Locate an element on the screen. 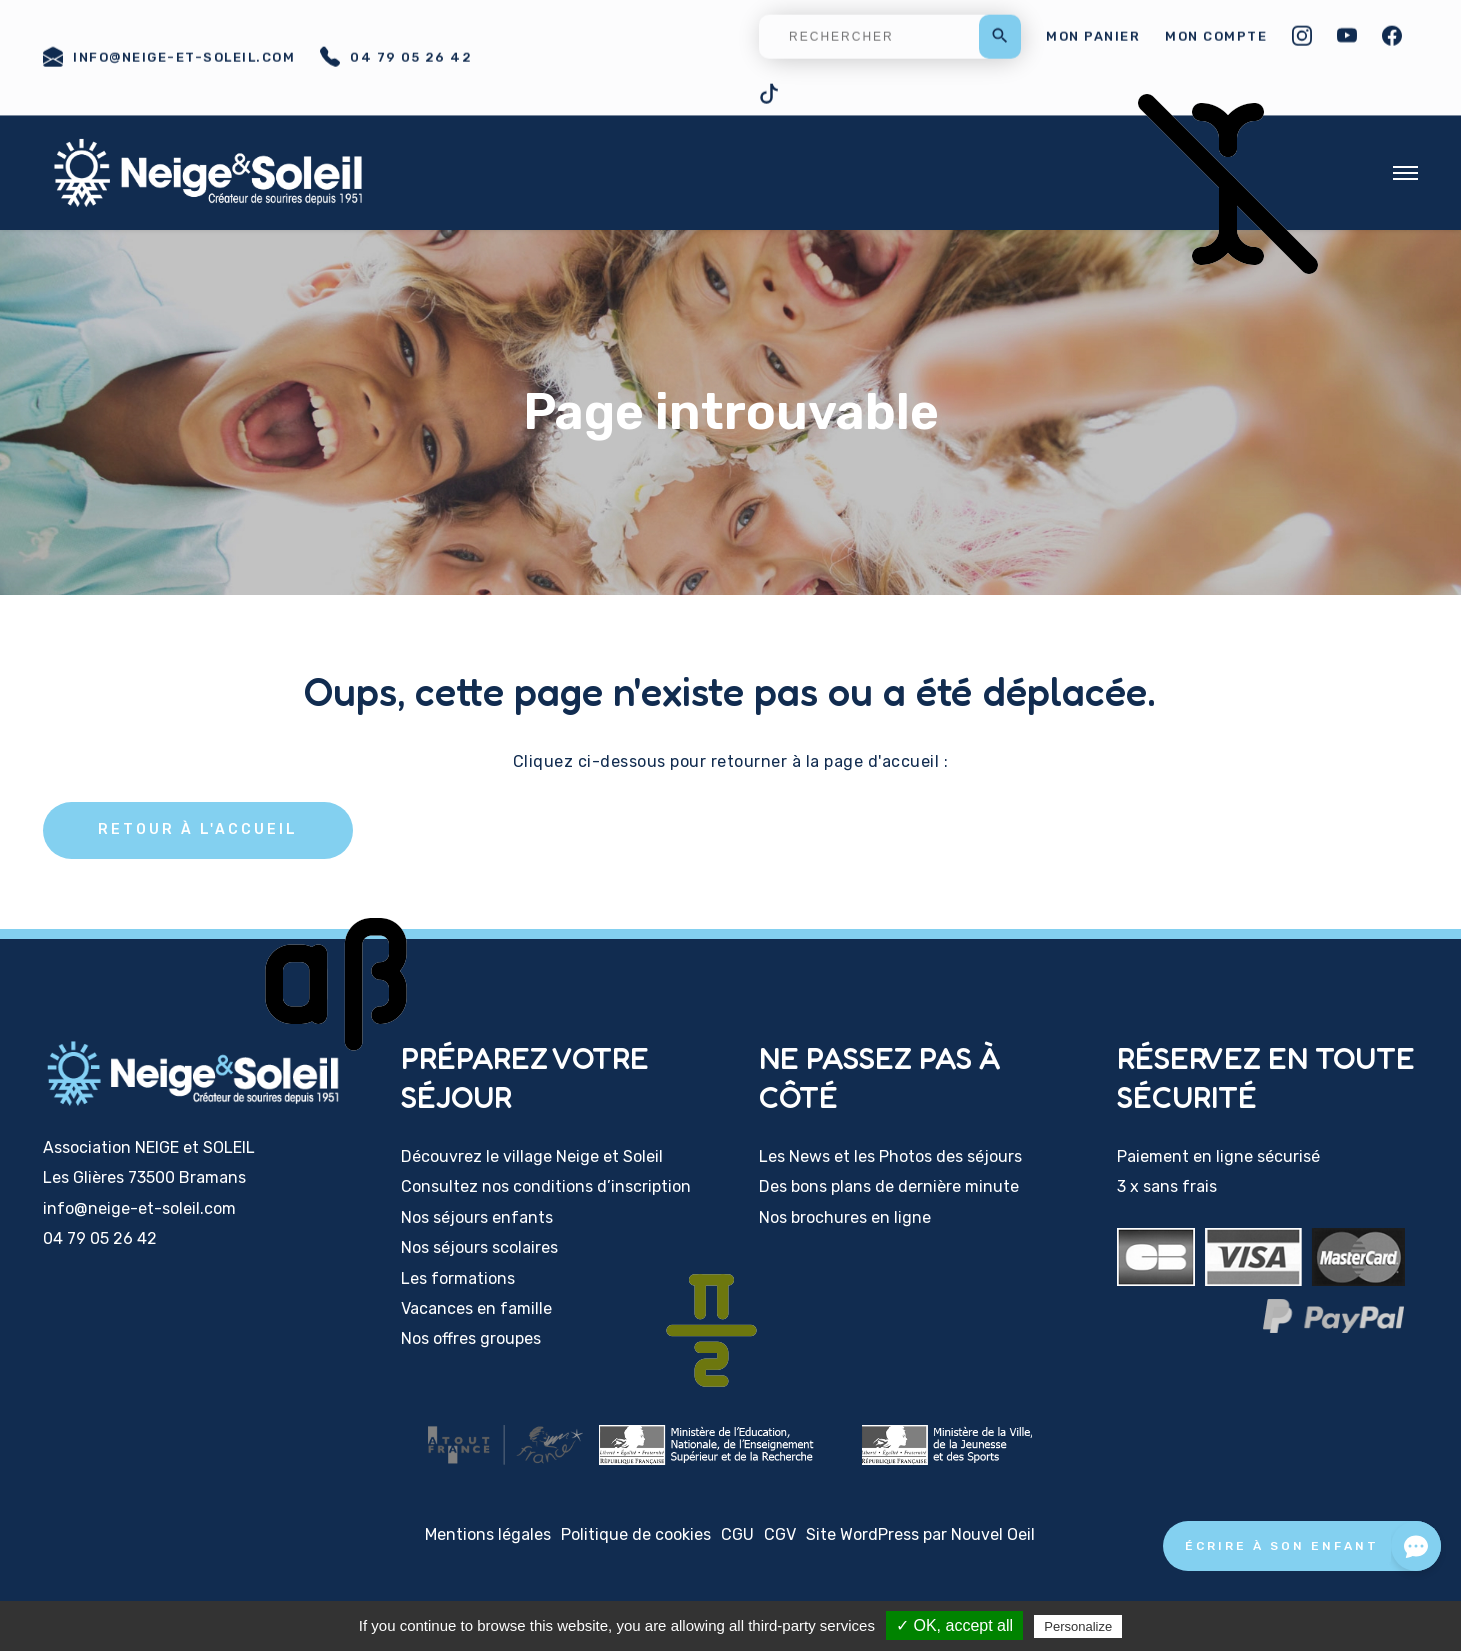  represents the mathematical constant π/2 (pi divided by 2) is located at coordinates (711, 1330).